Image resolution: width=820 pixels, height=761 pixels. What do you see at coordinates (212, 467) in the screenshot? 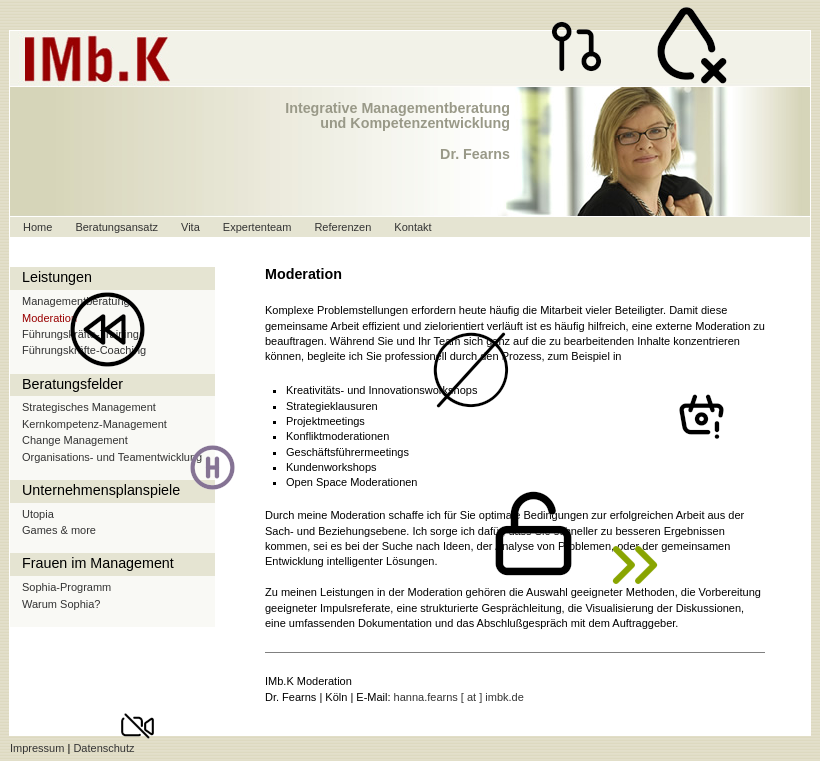
I see `indicates a hospital or medical facility nearby` at bounding box center [212, 467].